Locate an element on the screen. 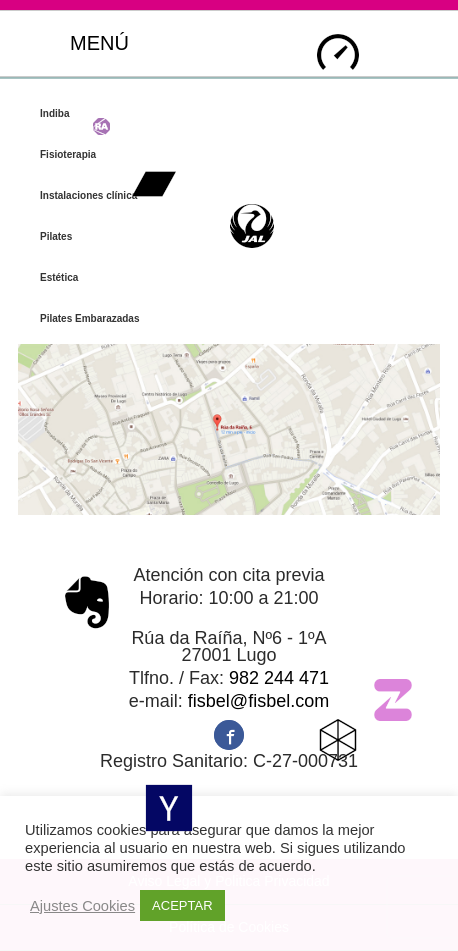 Image resolution: width=458 pixels, height=951 pixels. open Evernote app is located at coordinates (87, 601).